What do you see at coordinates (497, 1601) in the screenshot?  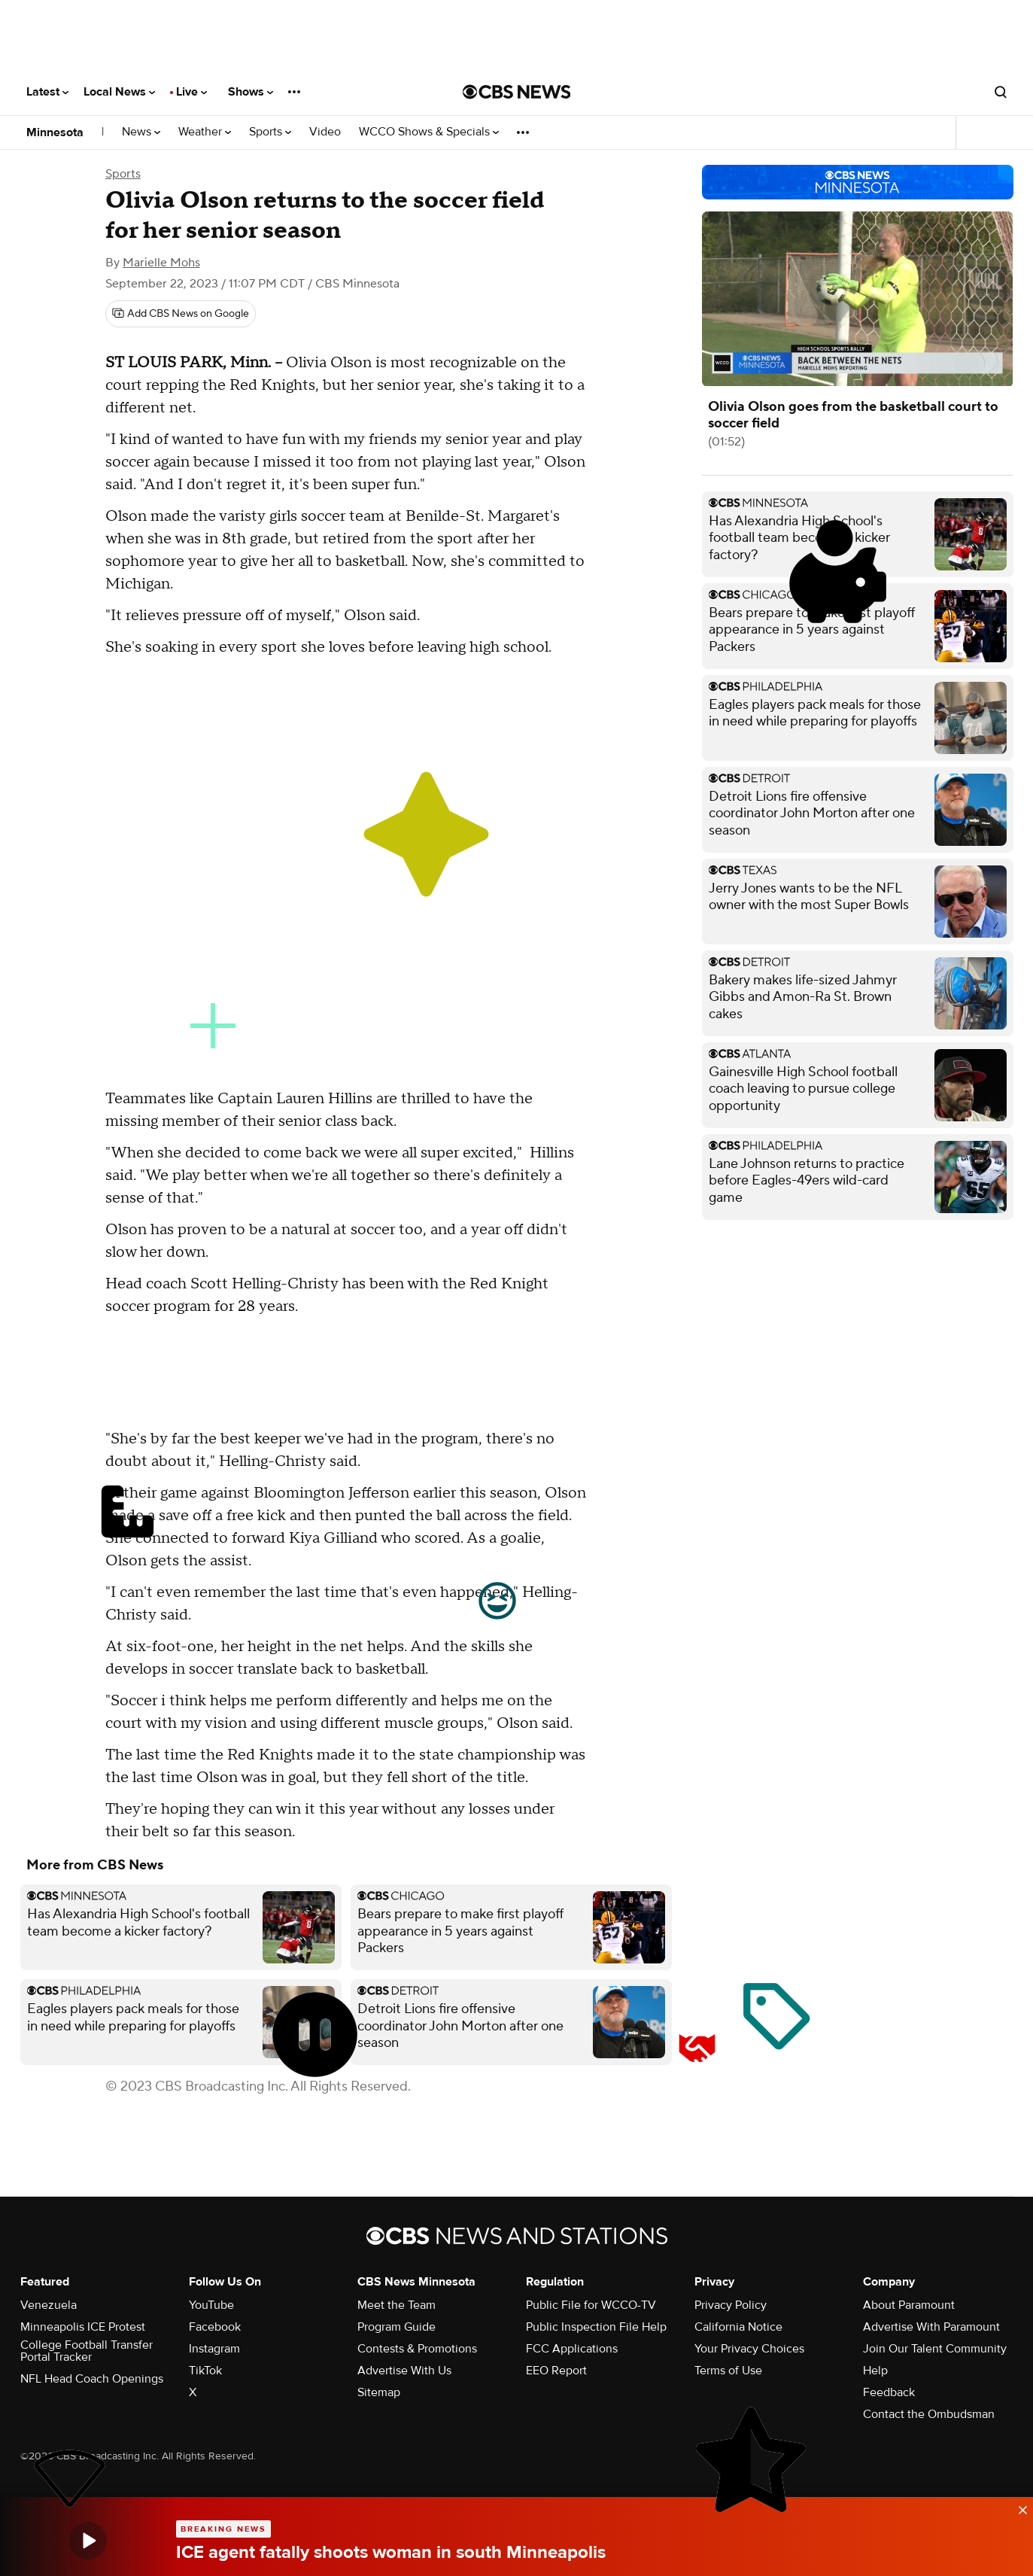 I see `react with a laughing emoji` at bounding box center [497, 1601].